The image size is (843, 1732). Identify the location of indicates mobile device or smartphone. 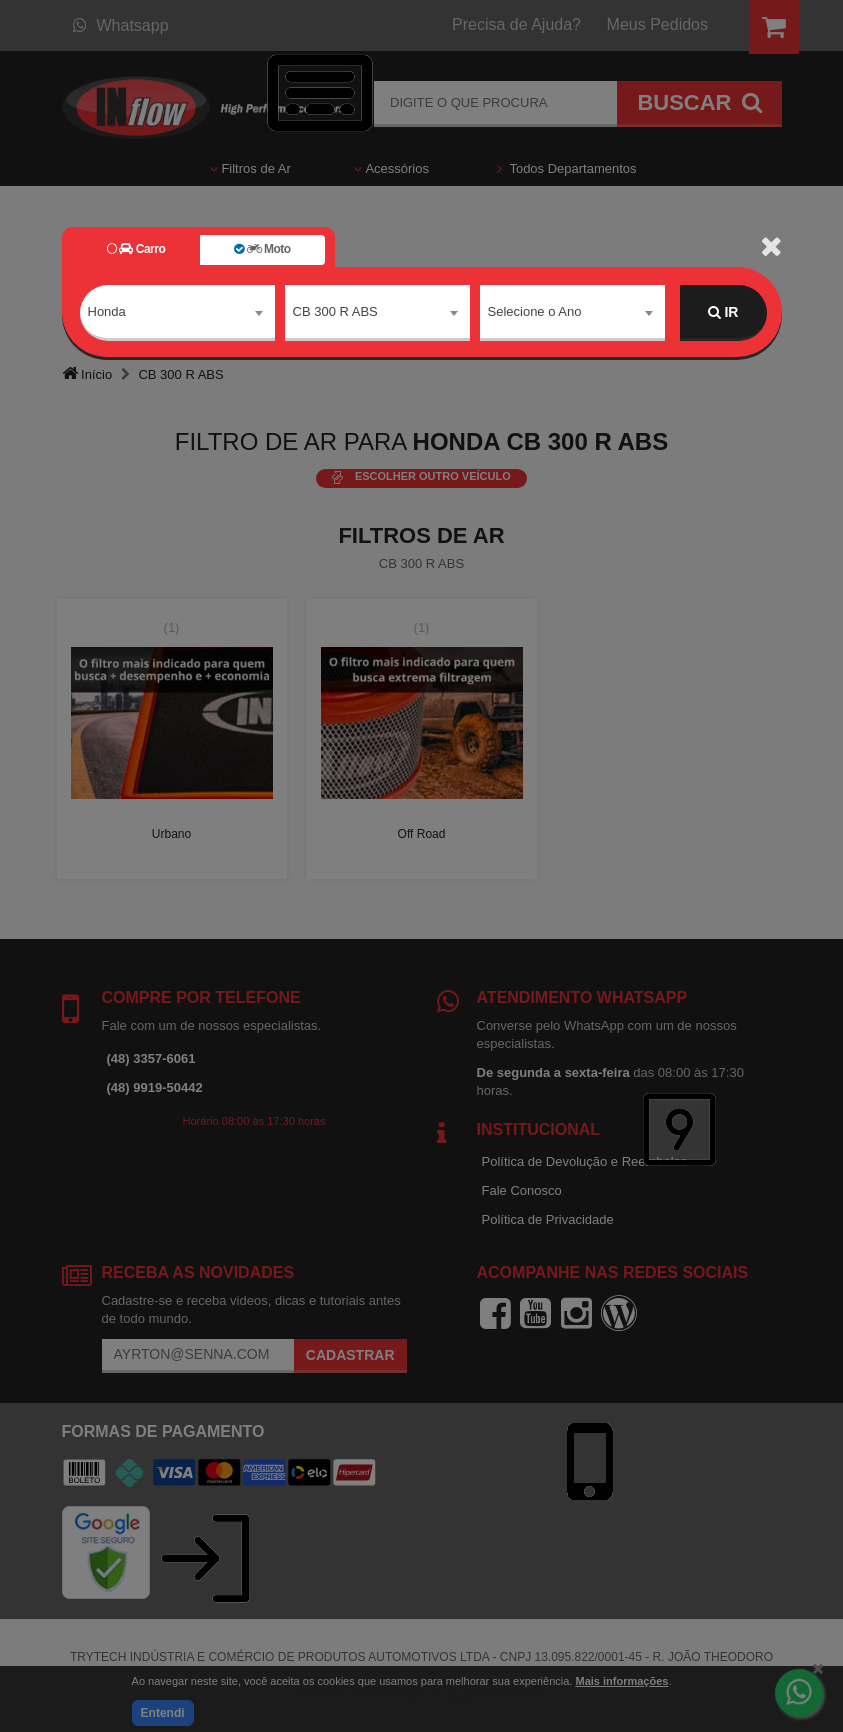
(591, 1461).